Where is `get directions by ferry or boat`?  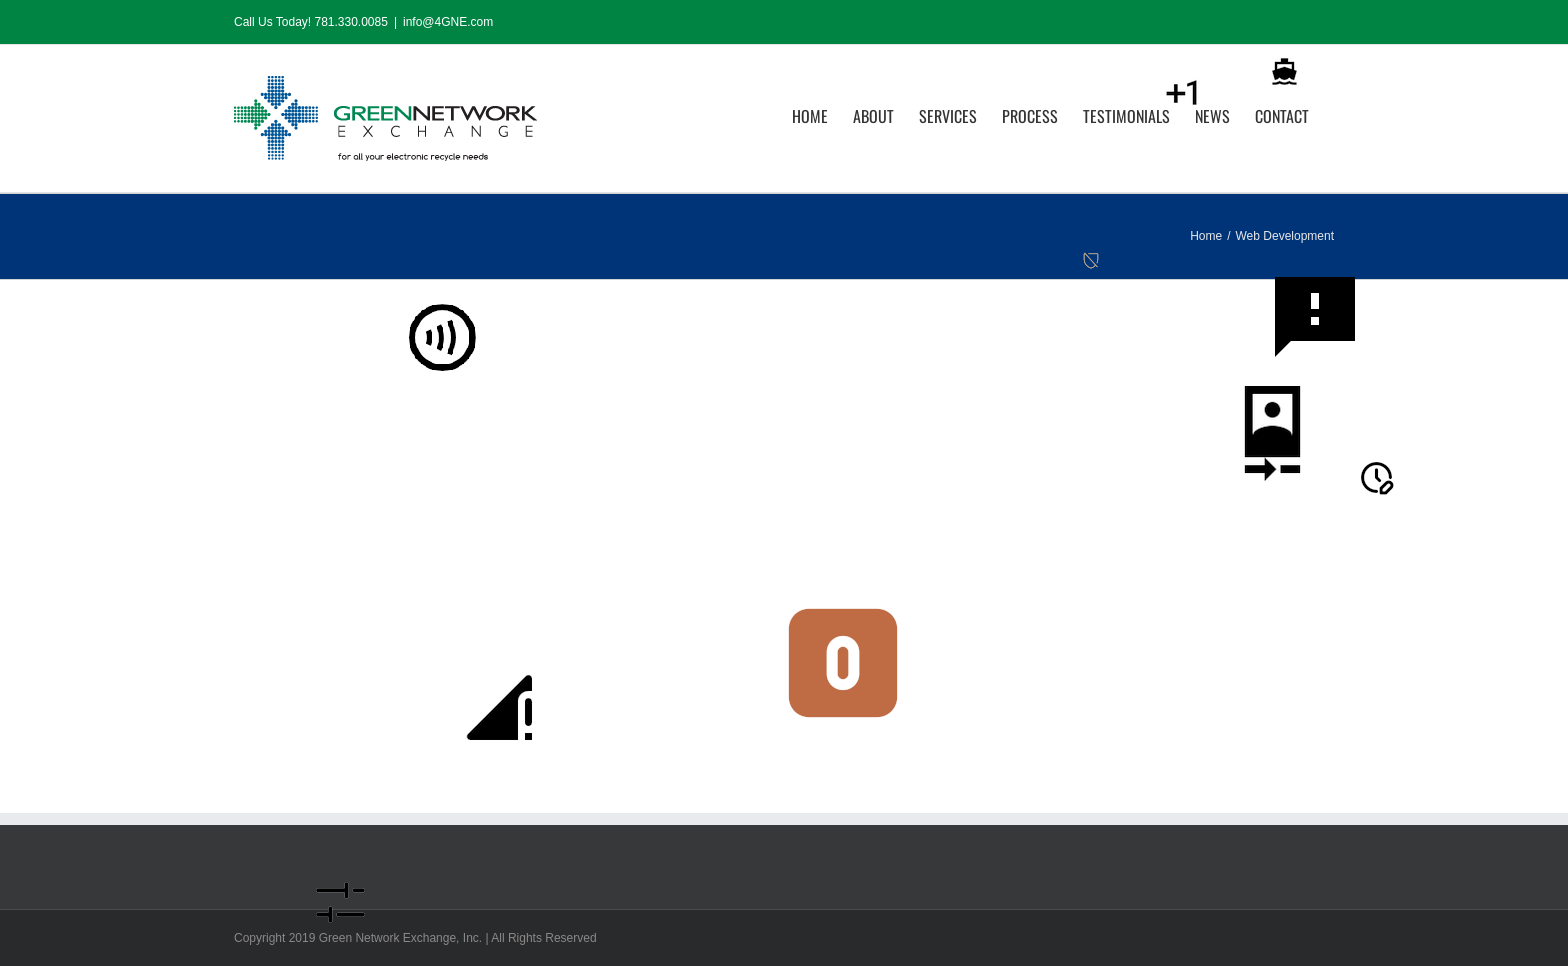 get directions by ferry or boat is located at coordinates (1284, 71).